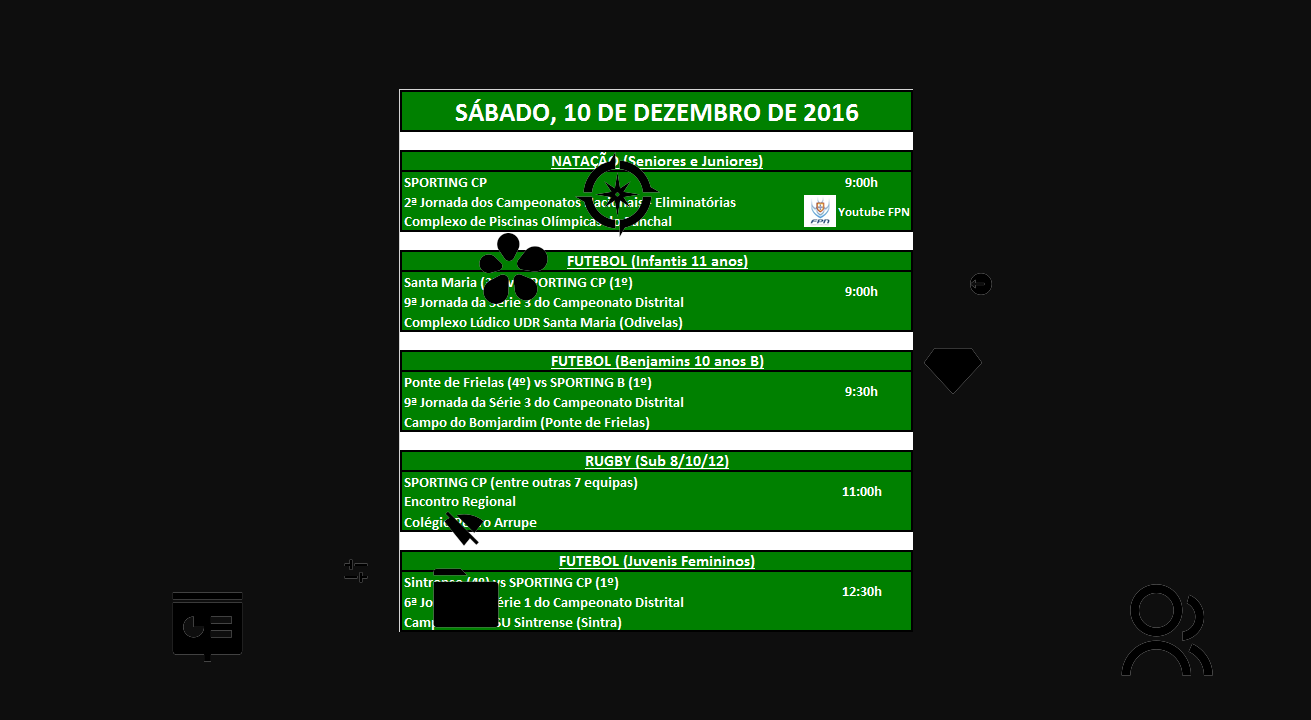 Image resolution: width=1311 pixels, height=720 pixels. What do you see at coordinates (466, 598) in the screenshot?
I see `open folder to view files` at bounding box center [466, 598].